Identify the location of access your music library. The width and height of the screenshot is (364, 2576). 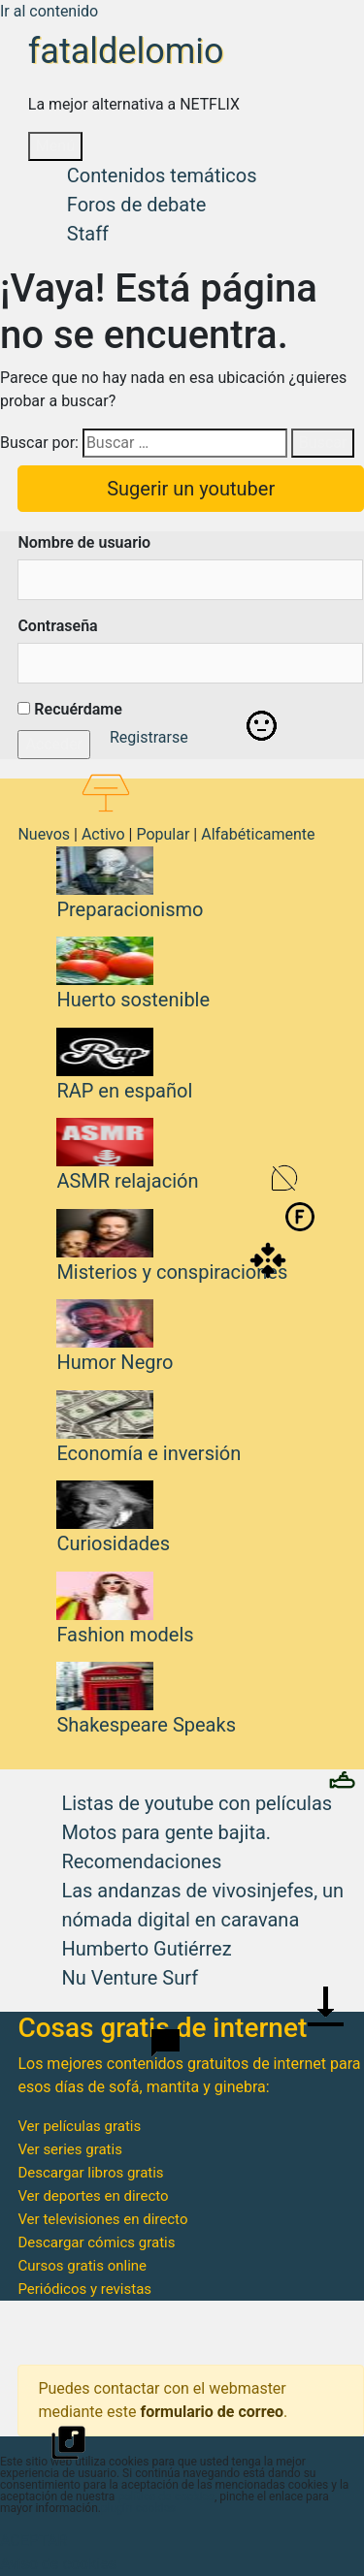
(68, 2442).